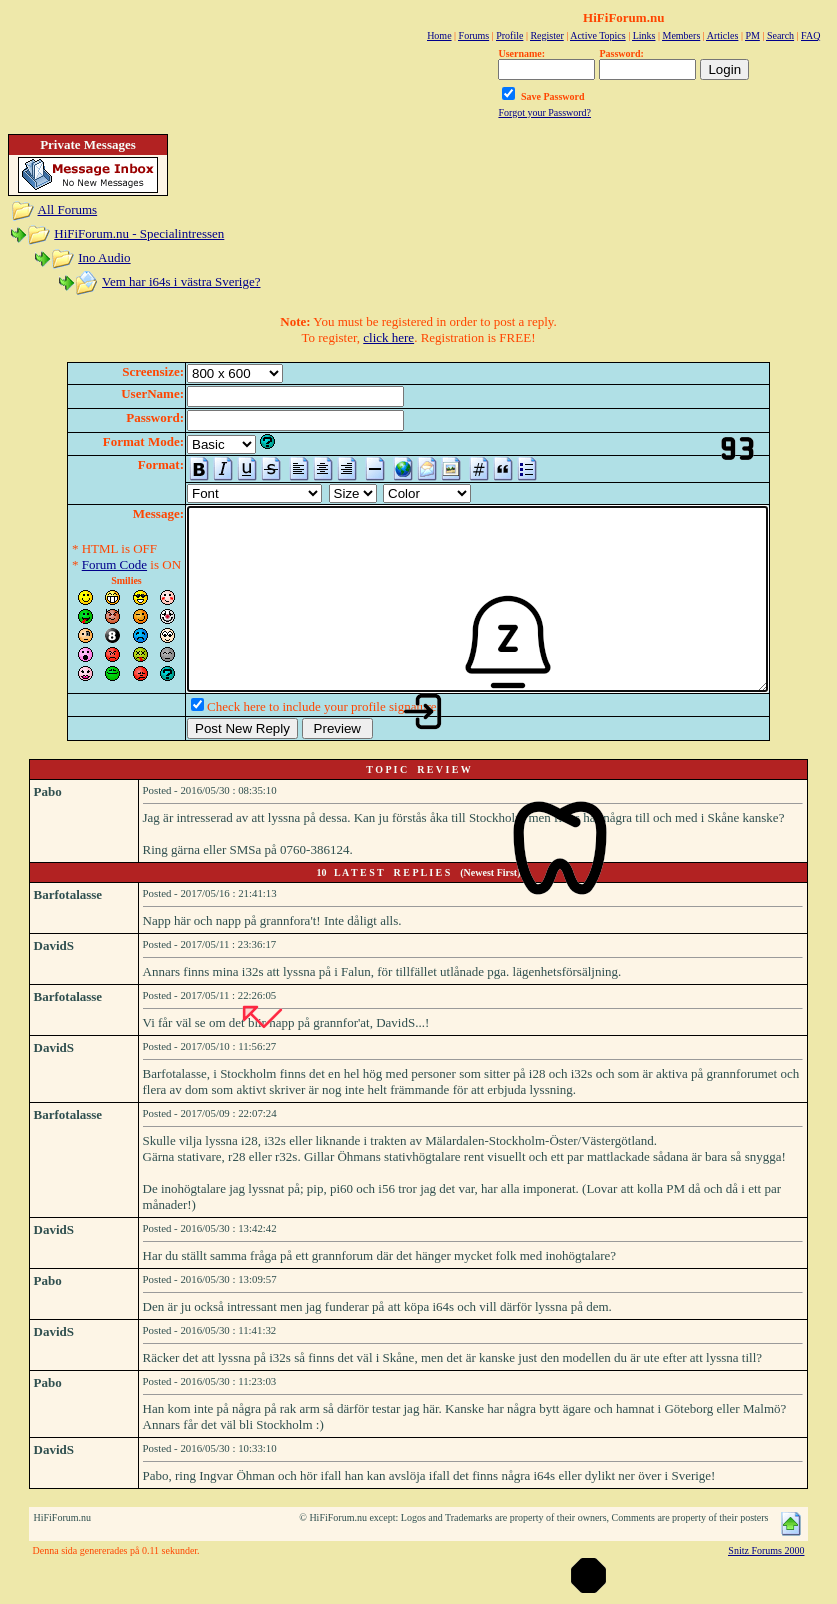 Image resolution: width=837 pixels, height=1604 pixels. Describe the element at coordinates (508, 642) in the screenshot. I see `notifications are snoozed` at that location.